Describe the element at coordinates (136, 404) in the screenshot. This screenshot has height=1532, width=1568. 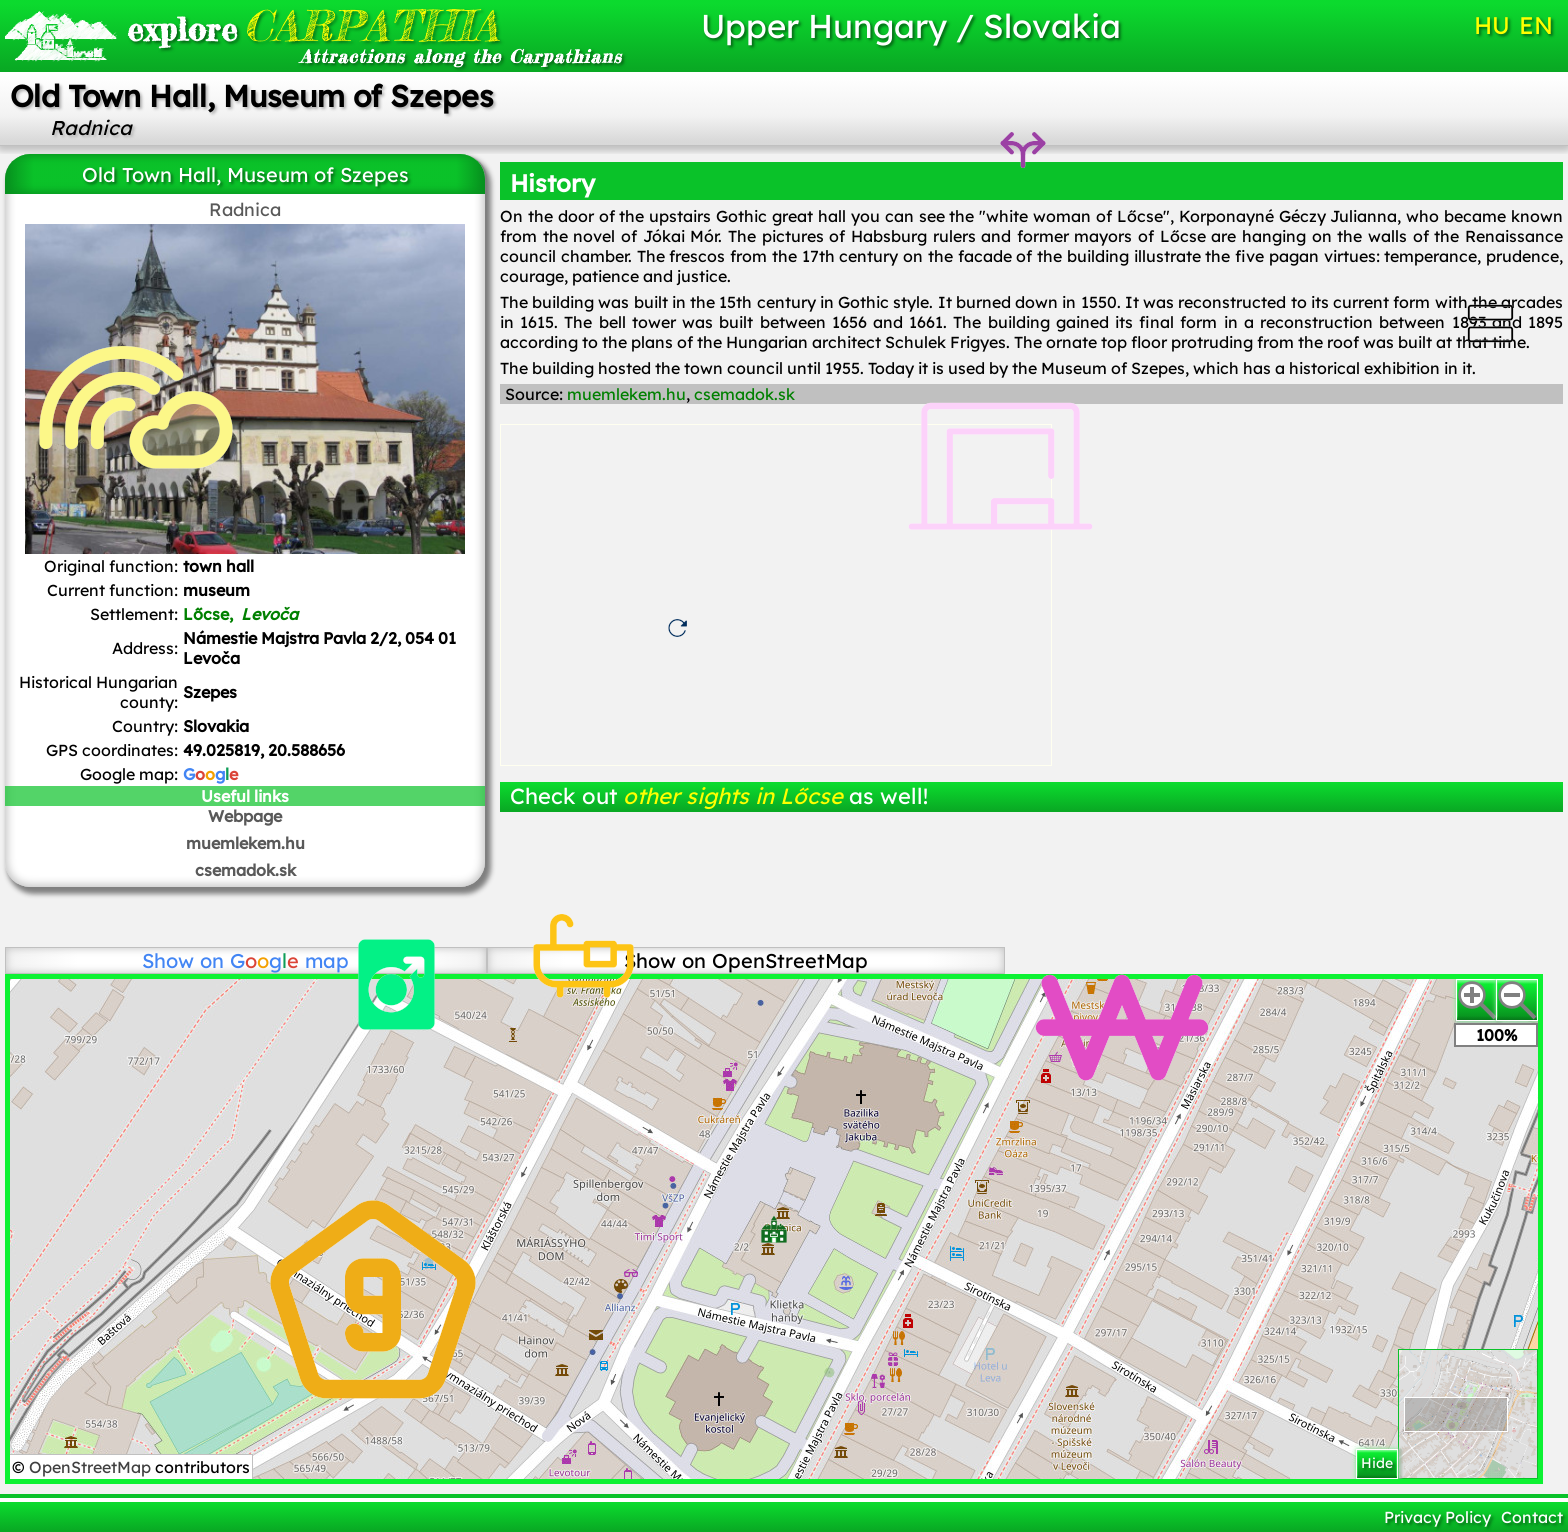
I see `weather forecast showing partly cloudy with rainbow` at that location.